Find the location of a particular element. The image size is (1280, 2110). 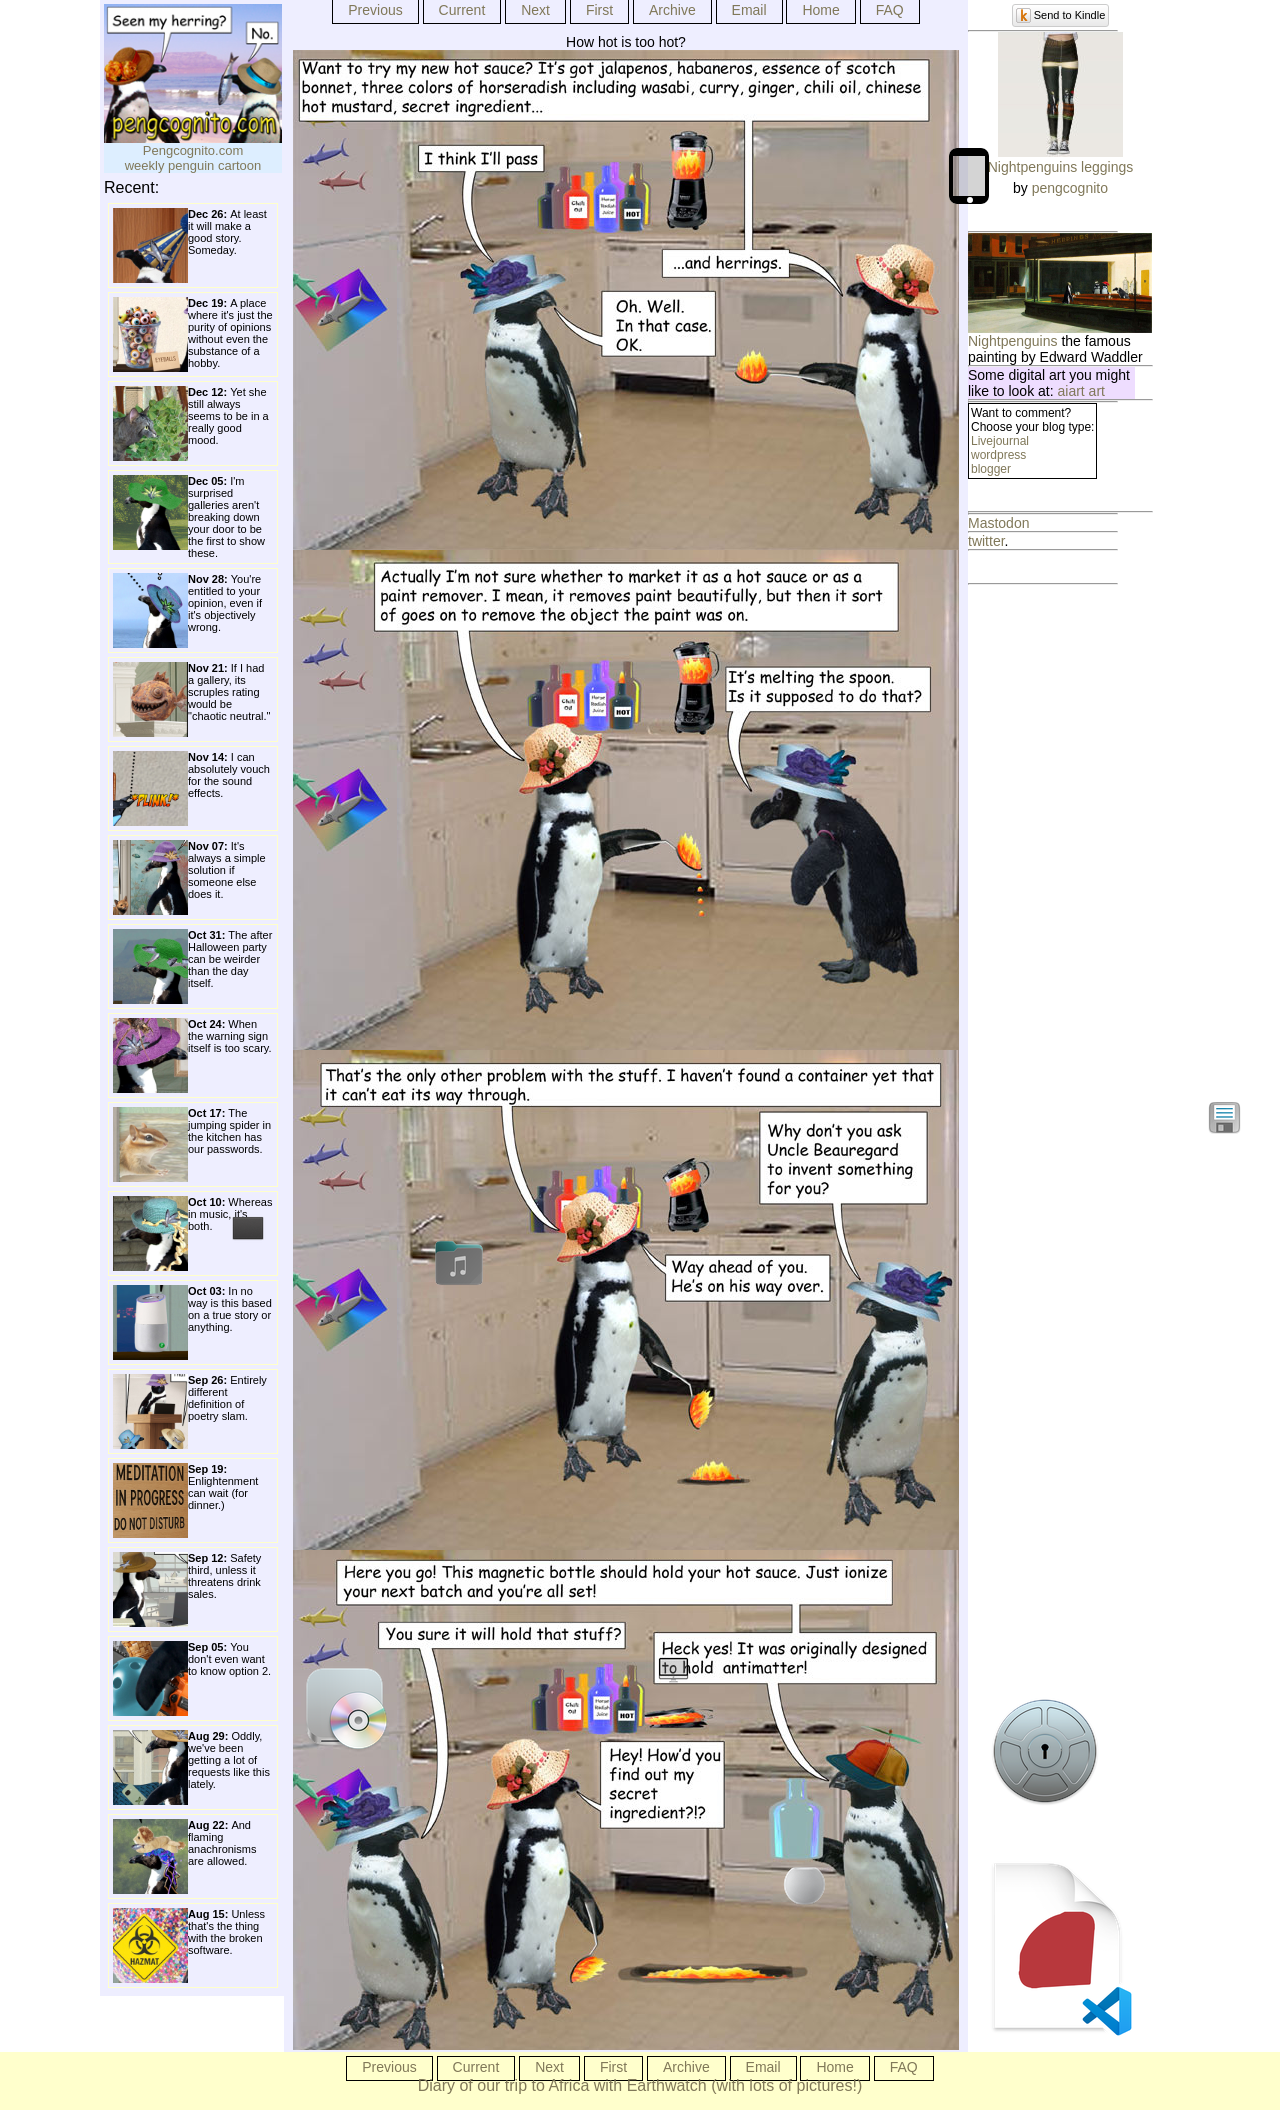

indicates magic trackpad is connected via bluetooth is located at coordinates (248, 1228).